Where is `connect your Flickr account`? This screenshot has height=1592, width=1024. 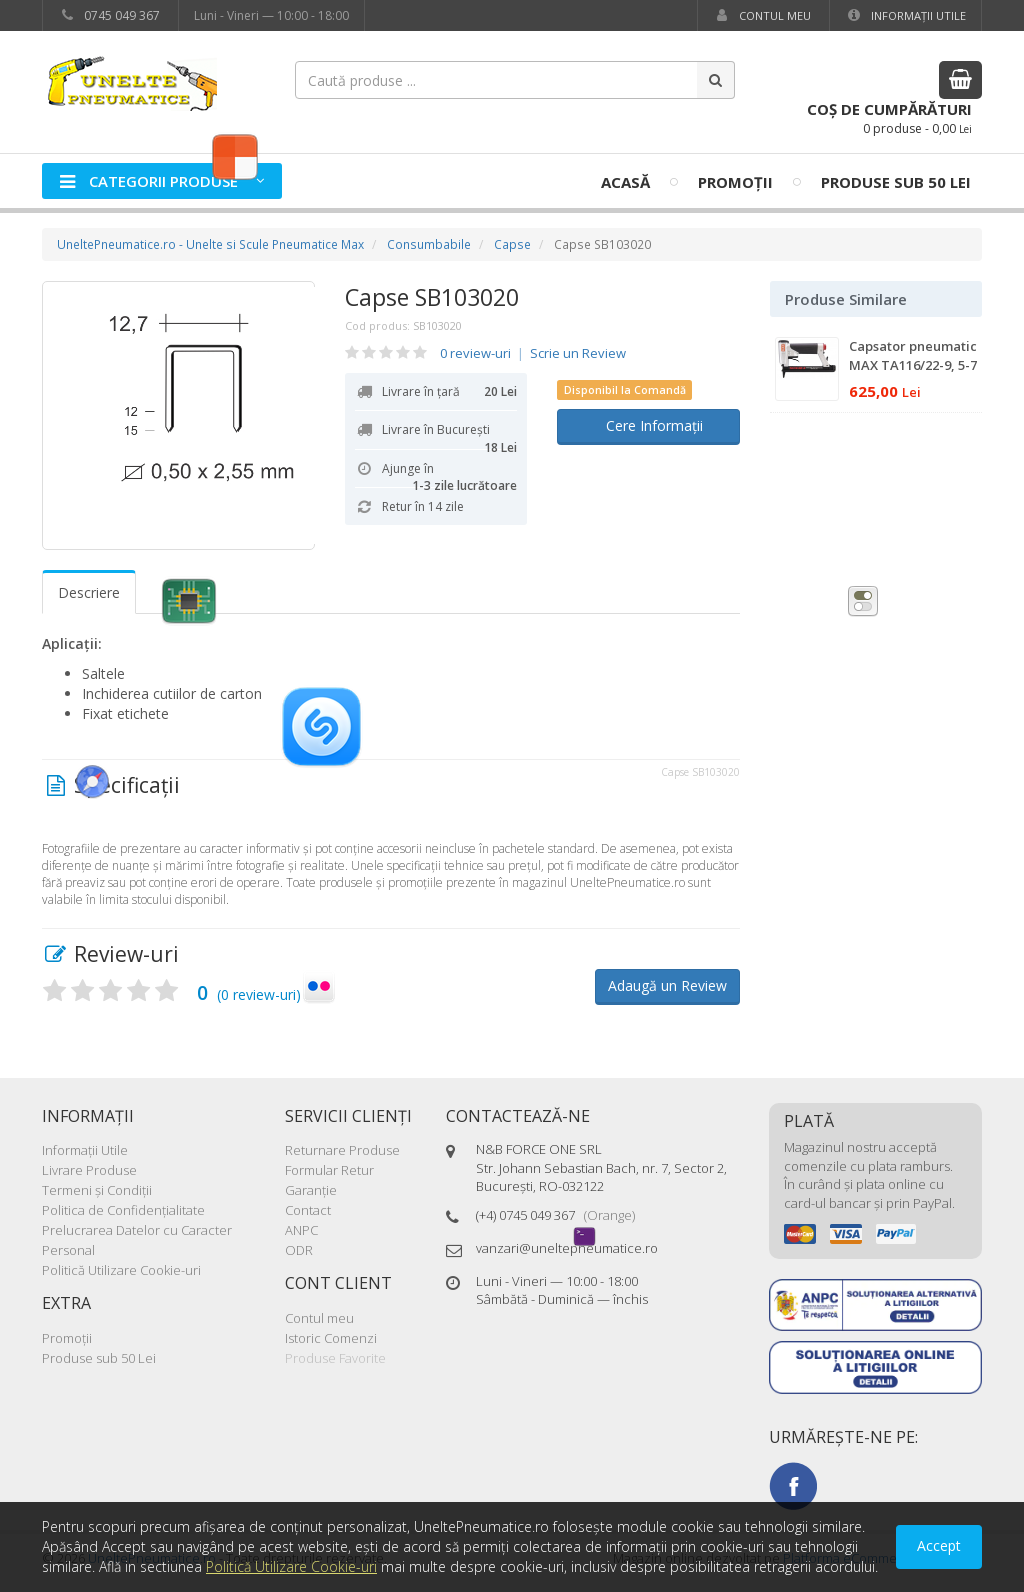 connect your Flickr account is located at coordinates (319, 986).